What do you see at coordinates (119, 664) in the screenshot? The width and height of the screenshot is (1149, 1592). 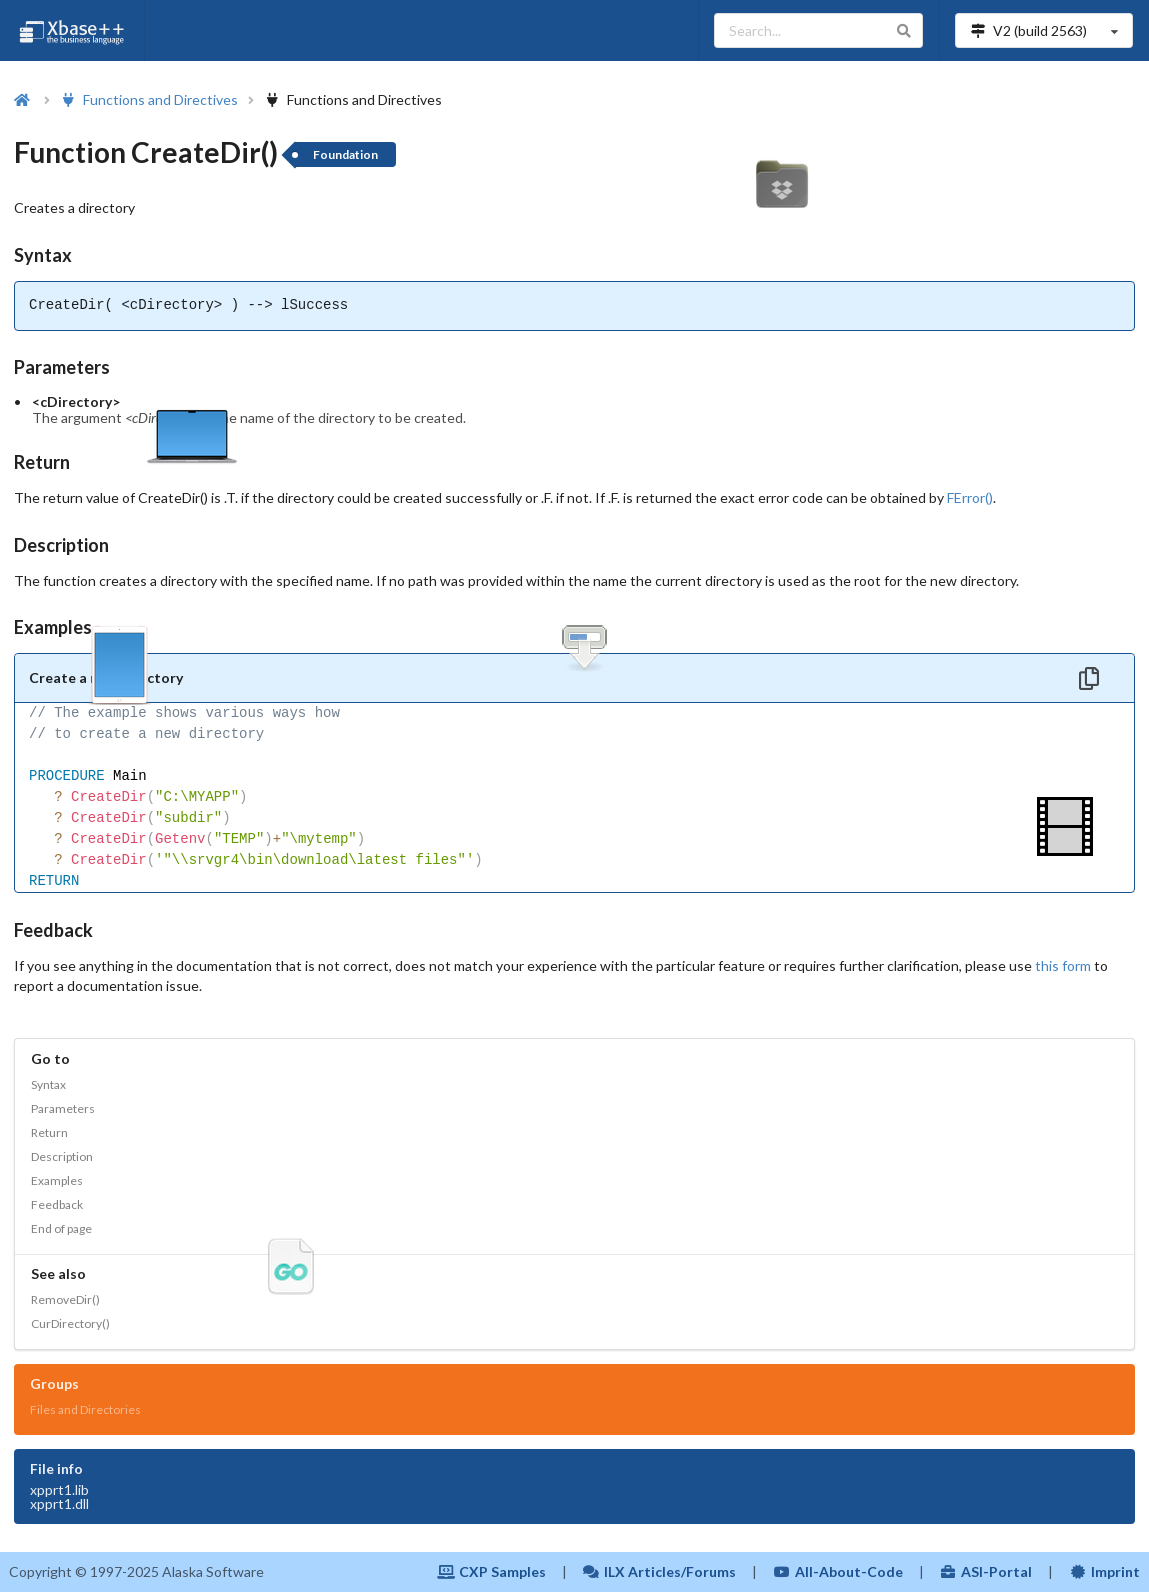 I see `iPad device with cellular connectivity` at bounding box center [119, 664].